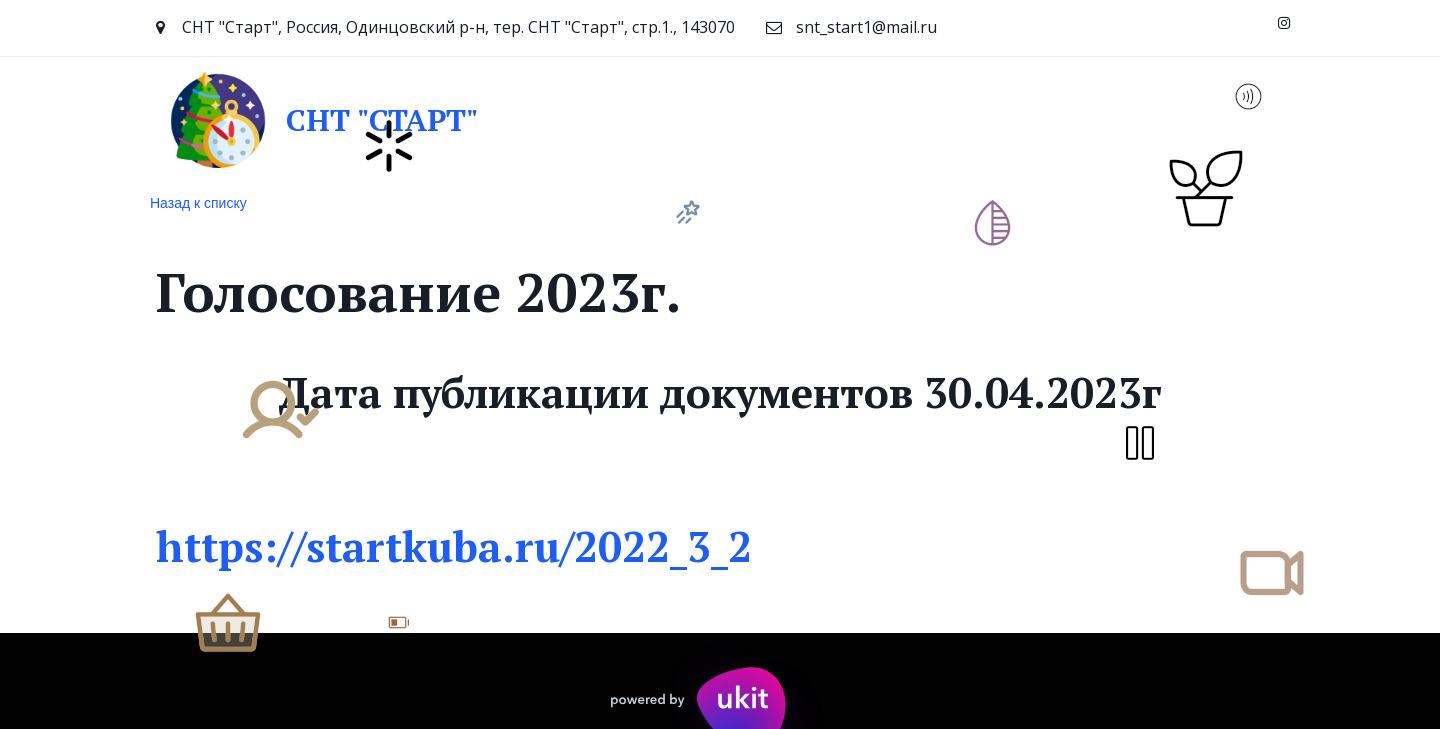 This screenshot has height=729, width=1440. What do you see at coordinates (992, 224) in the screenshot?
I see `adjust opacity or transparency settings` at bounding box center [992, 224].